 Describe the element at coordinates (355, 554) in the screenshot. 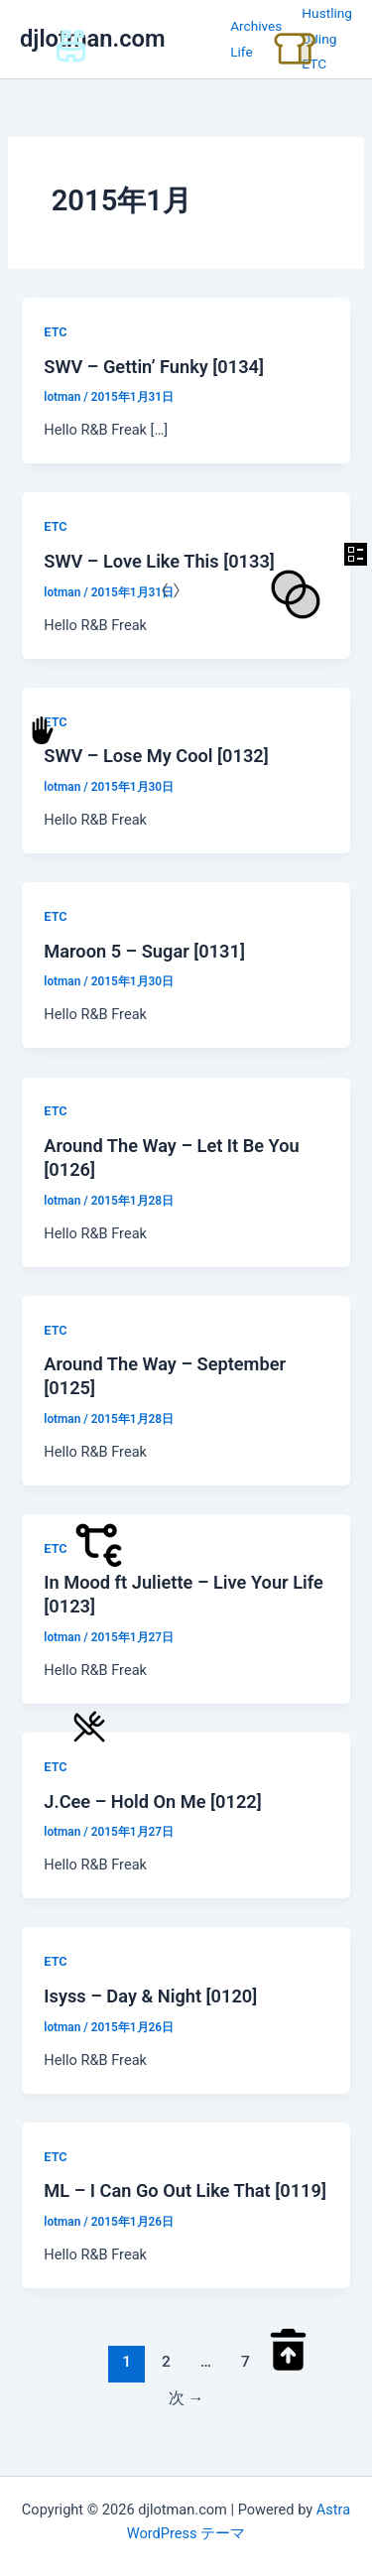

I see `view ballot or voting options` at that location.